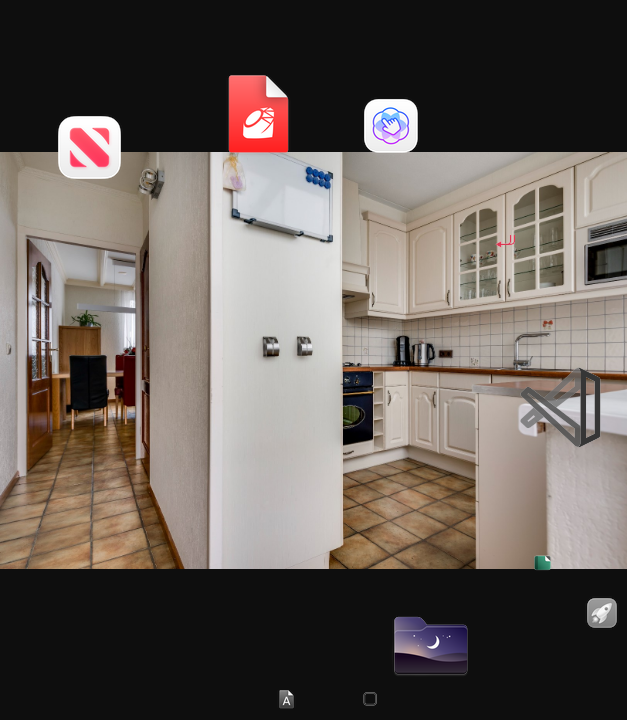 The height and width of the screenshot is (720, 627). I want to click on open pictures folder, so click(430, 647).